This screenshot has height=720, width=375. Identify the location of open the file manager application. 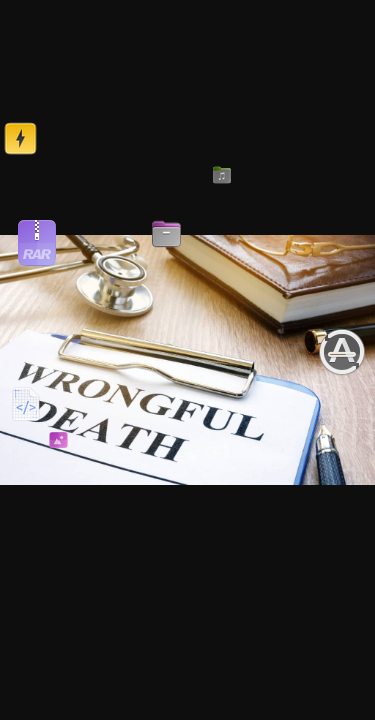
(166, 233).